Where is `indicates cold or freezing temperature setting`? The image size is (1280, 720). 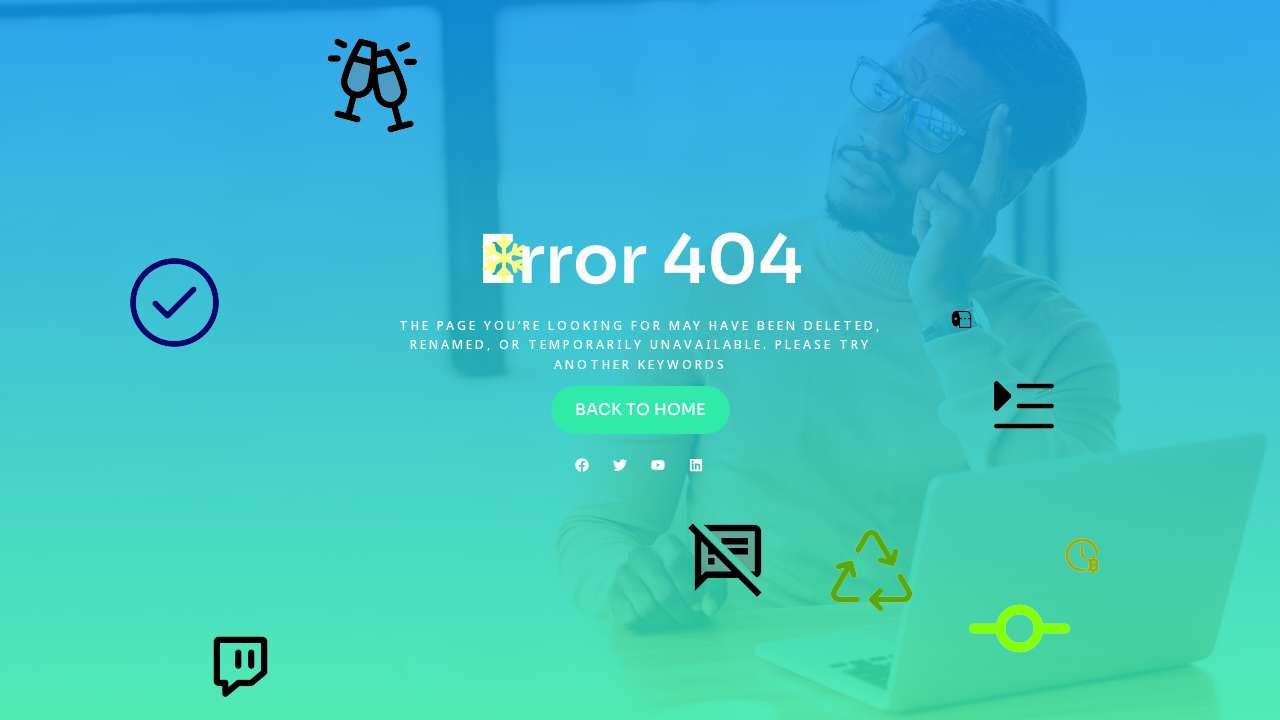 indicates cold or freezing temperature setting is located at coordinates (504, 258).